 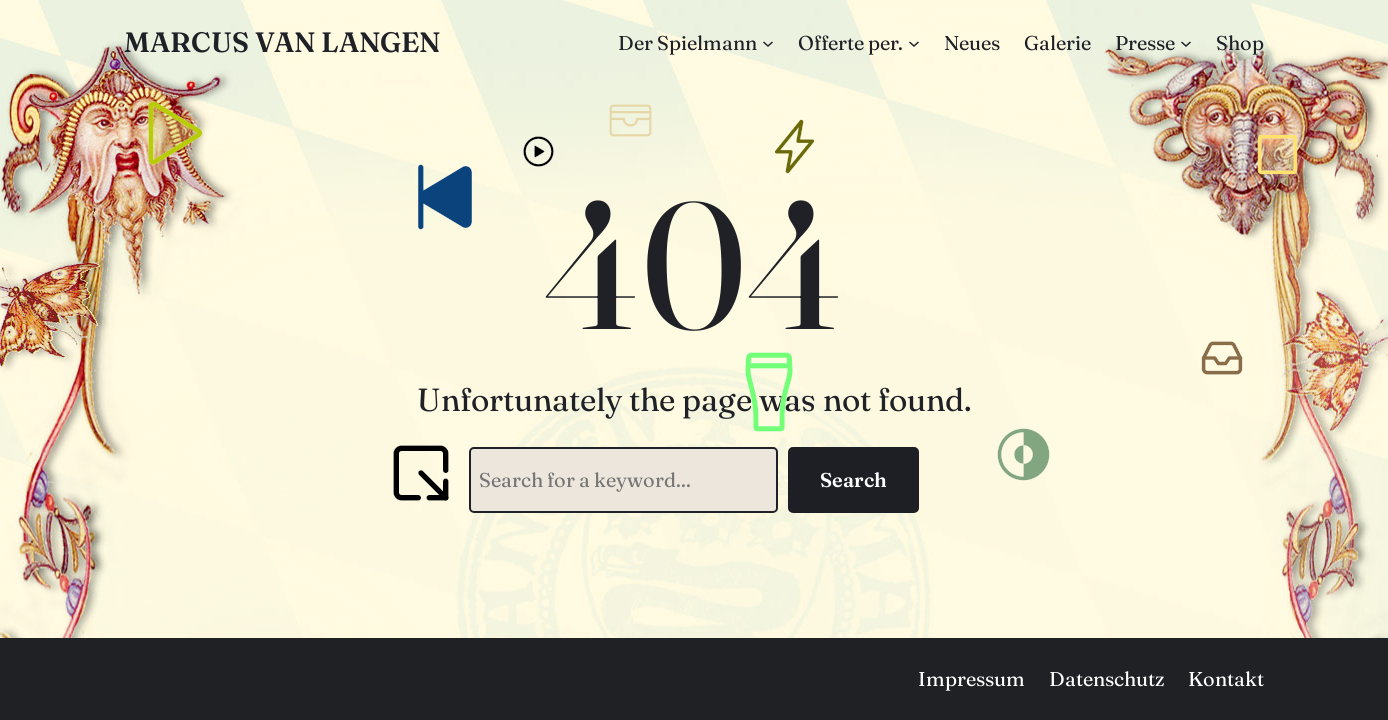 I want to click on toggle invert colors mode, so click(x=1023, y=454).